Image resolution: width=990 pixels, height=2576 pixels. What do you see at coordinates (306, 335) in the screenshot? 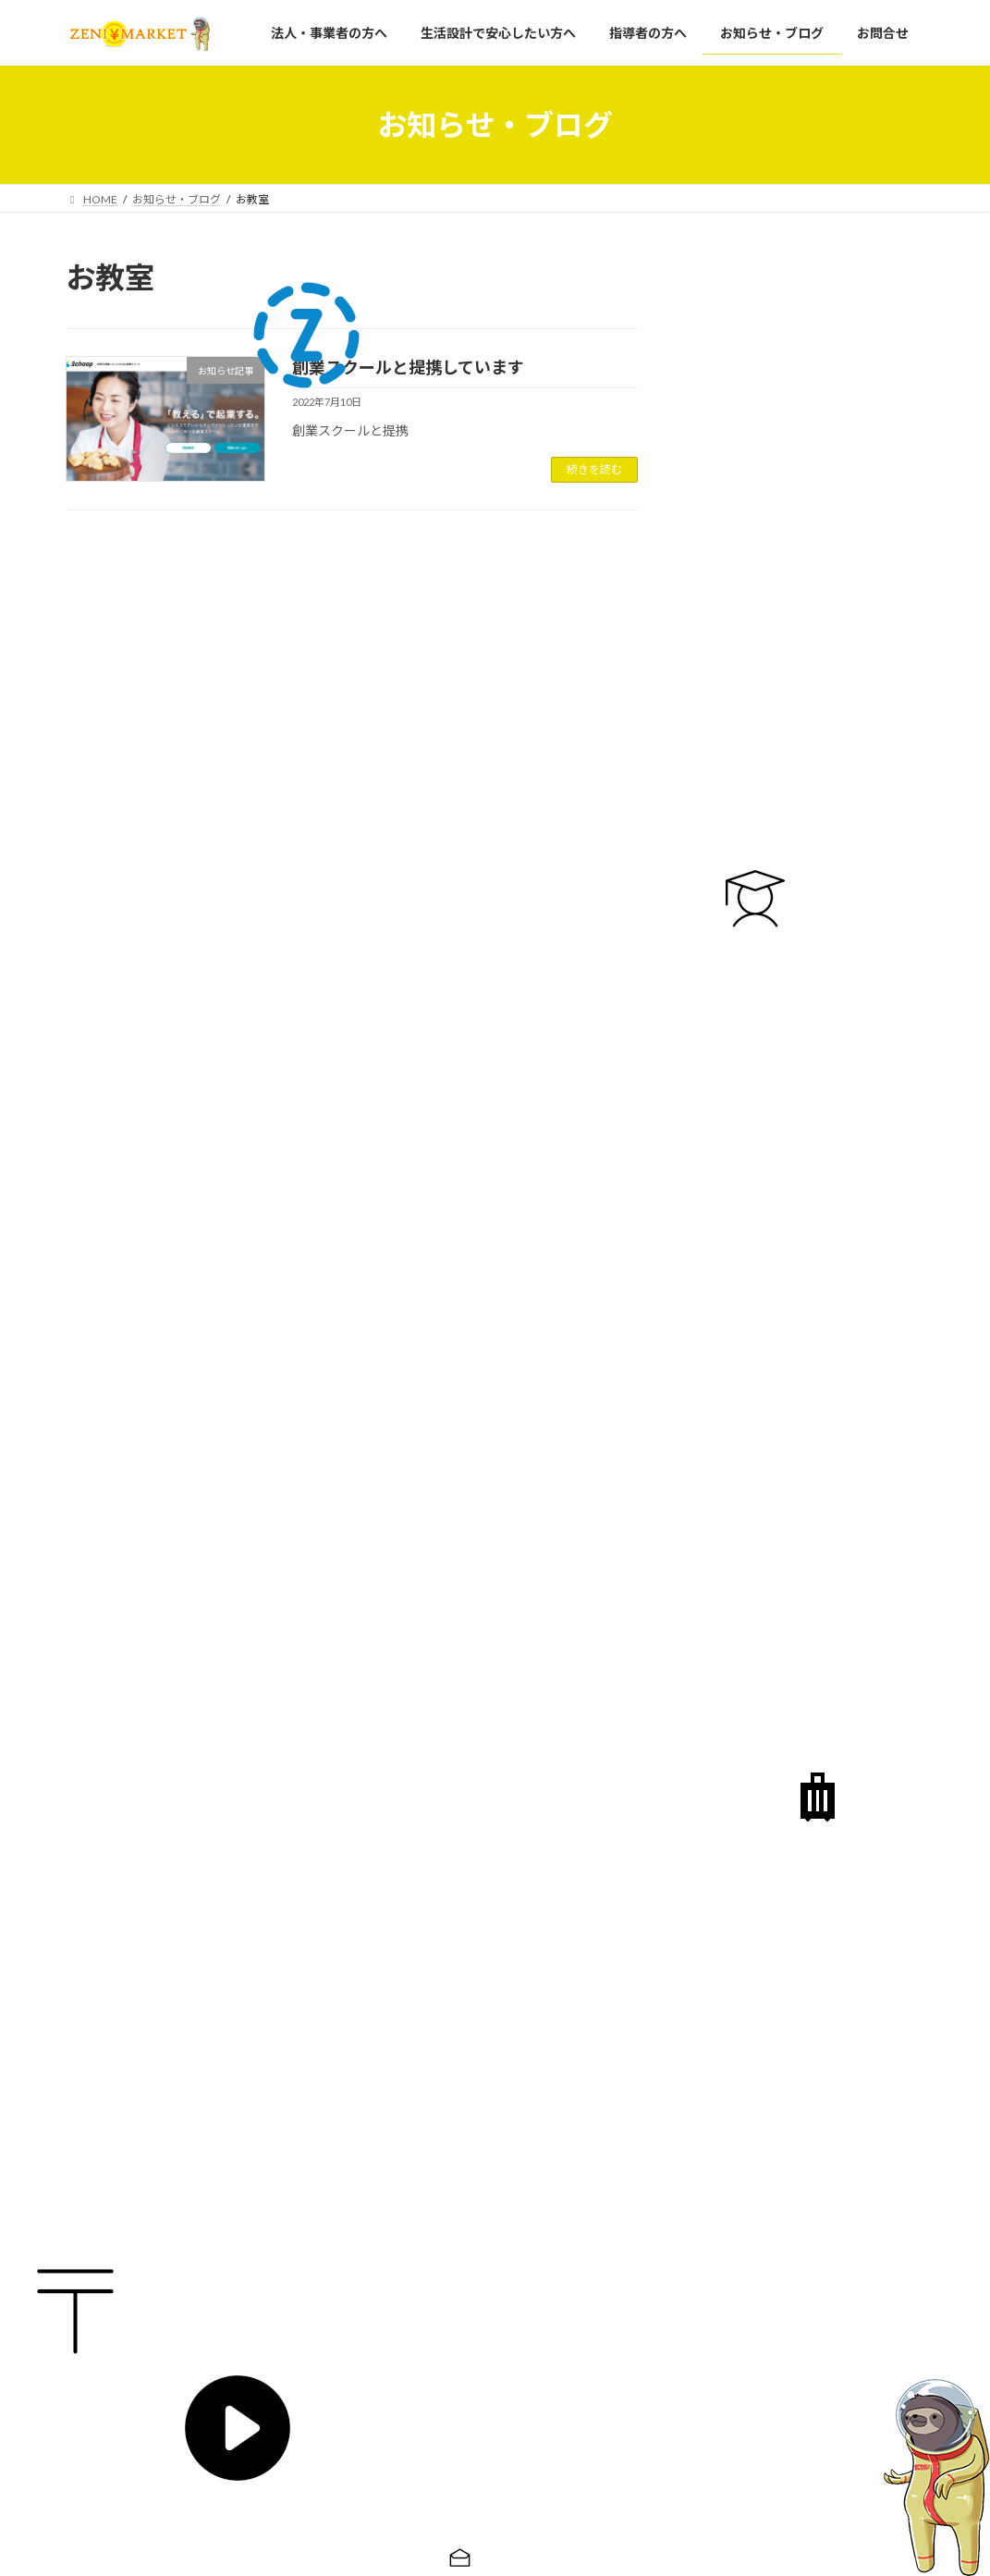
I see `indicates a loading or processing state for sleep mode` at bounding box center [306, 335].